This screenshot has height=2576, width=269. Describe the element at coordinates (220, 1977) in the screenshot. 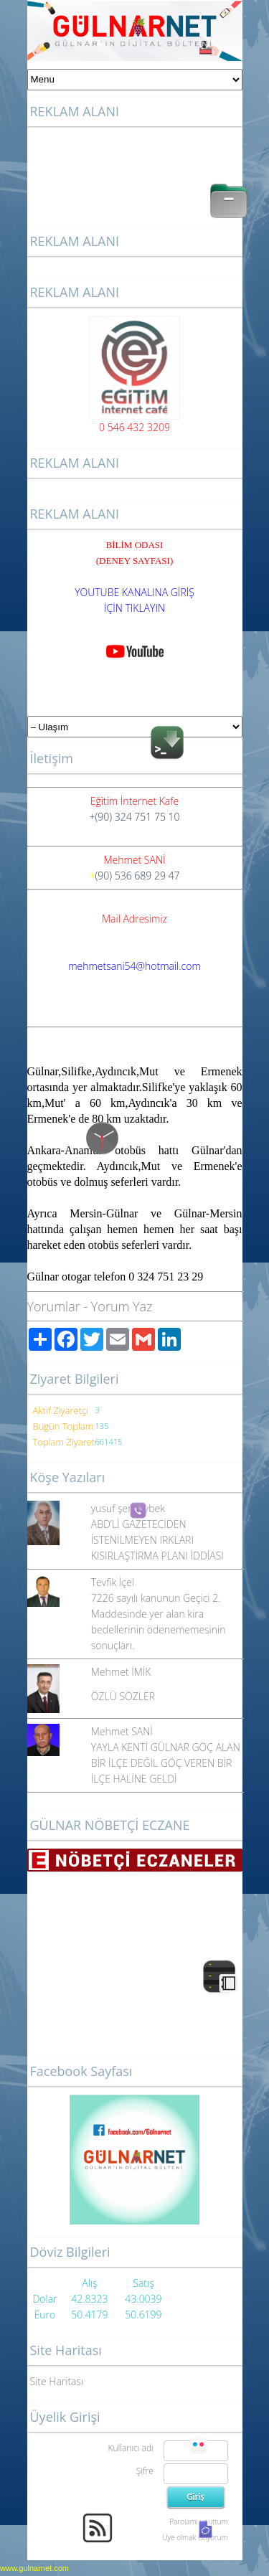

I see `configure LDAP server connection settings` at that location.